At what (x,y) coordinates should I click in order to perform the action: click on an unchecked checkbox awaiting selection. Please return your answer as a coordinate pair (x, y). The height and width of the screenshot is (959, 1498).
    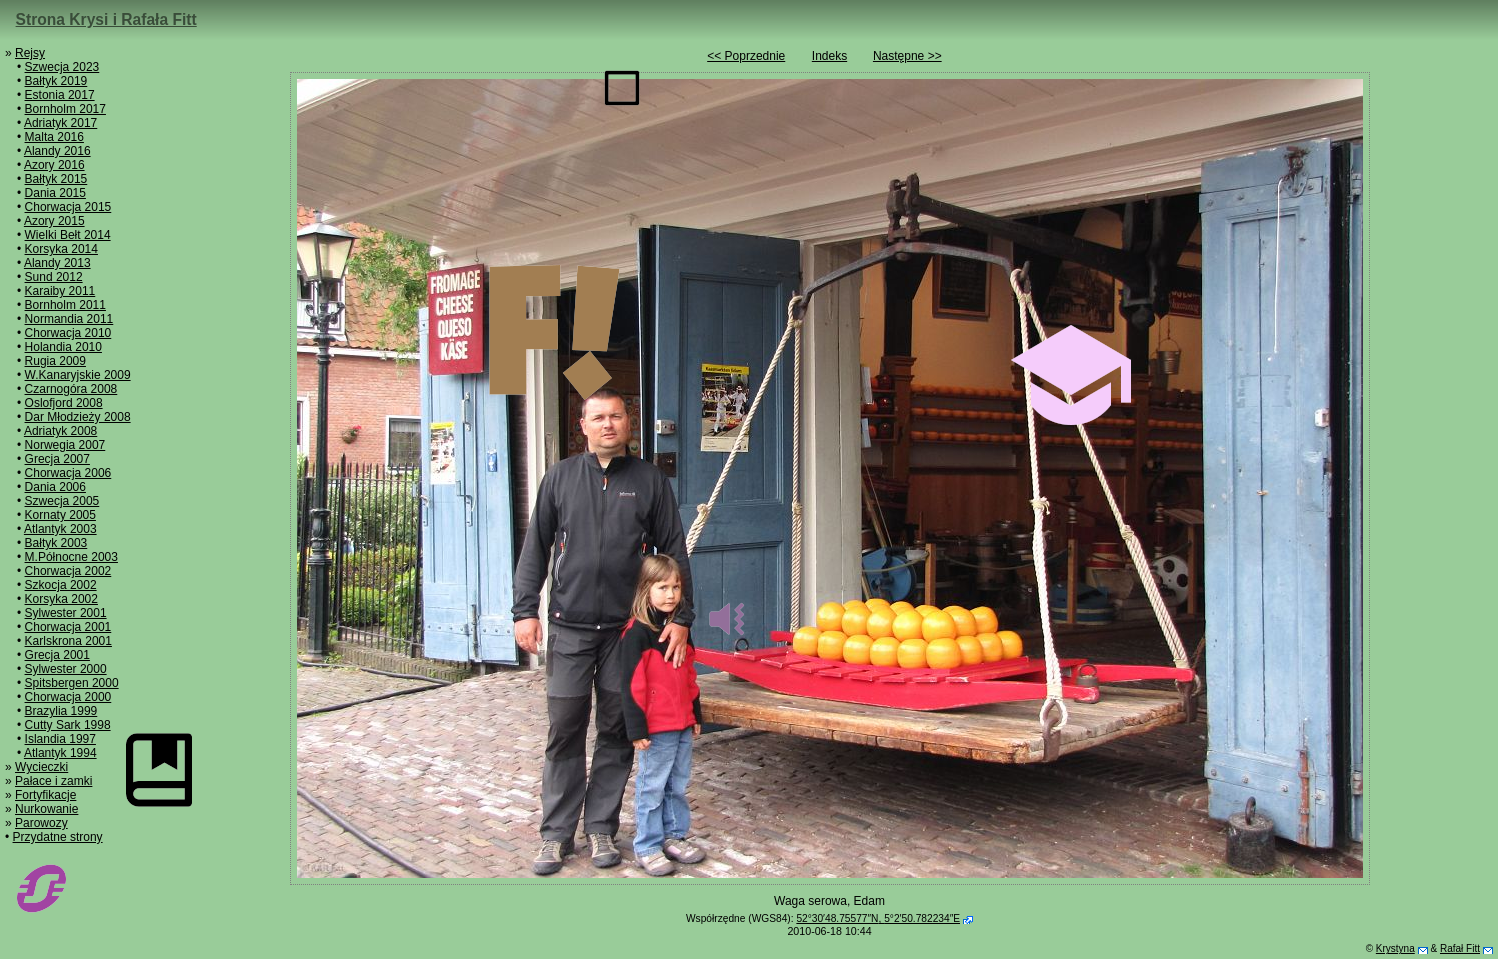
    Looking at the image, I should click on (622, 88).